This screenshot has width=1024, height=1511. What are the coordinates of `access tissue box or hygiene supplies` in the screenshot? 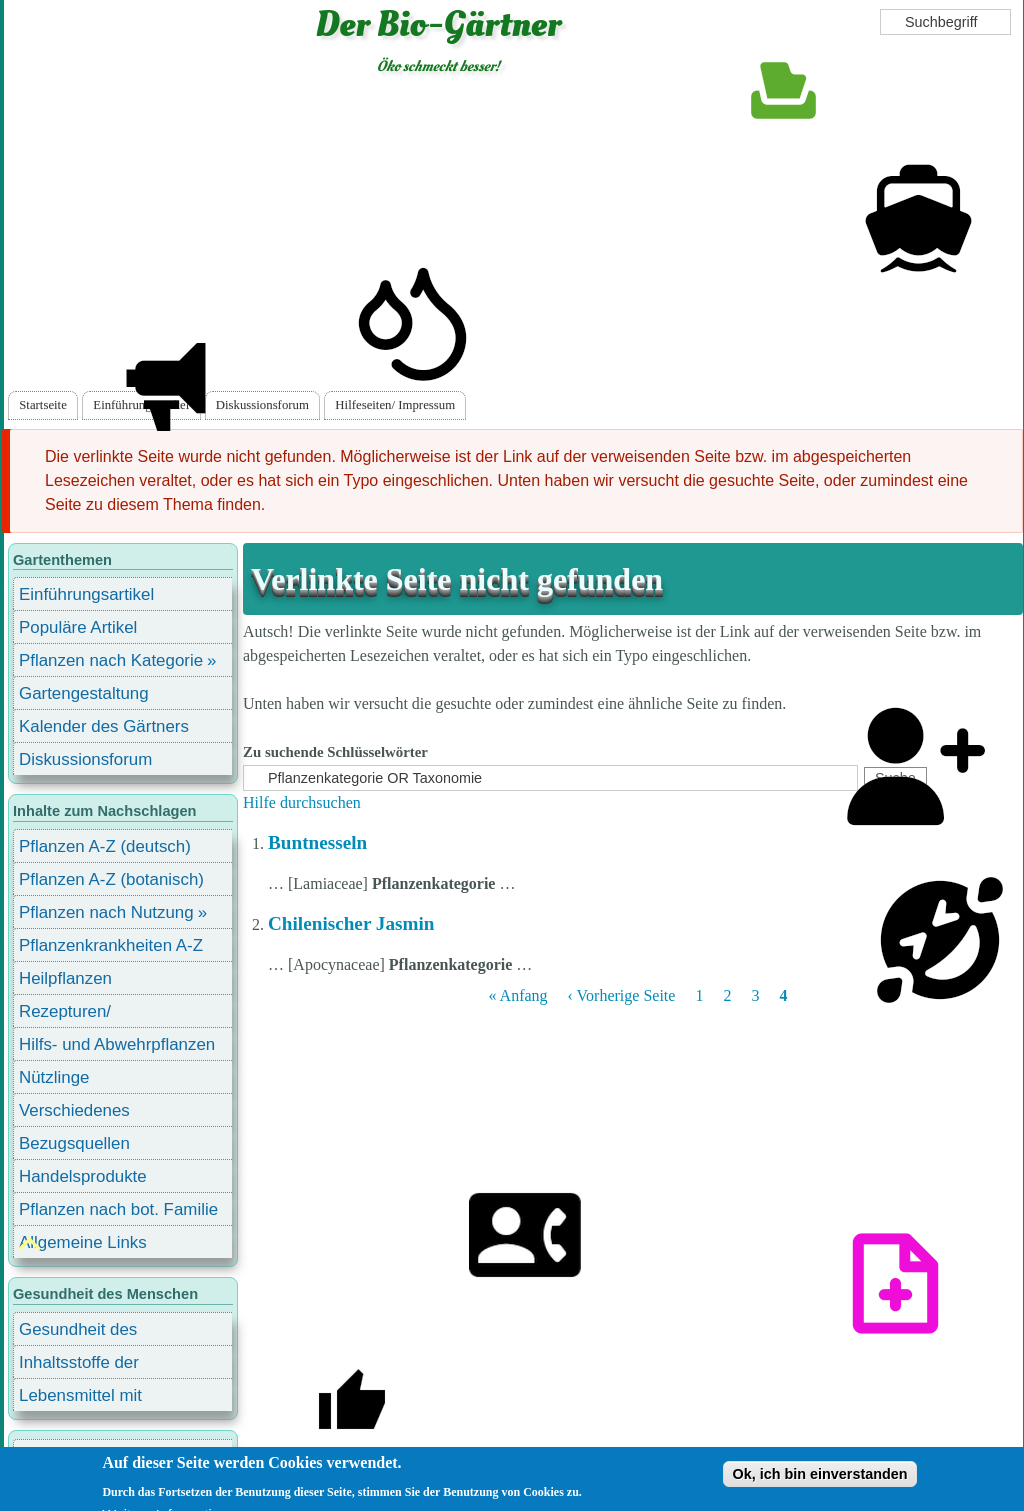 It's located at (783, 90).